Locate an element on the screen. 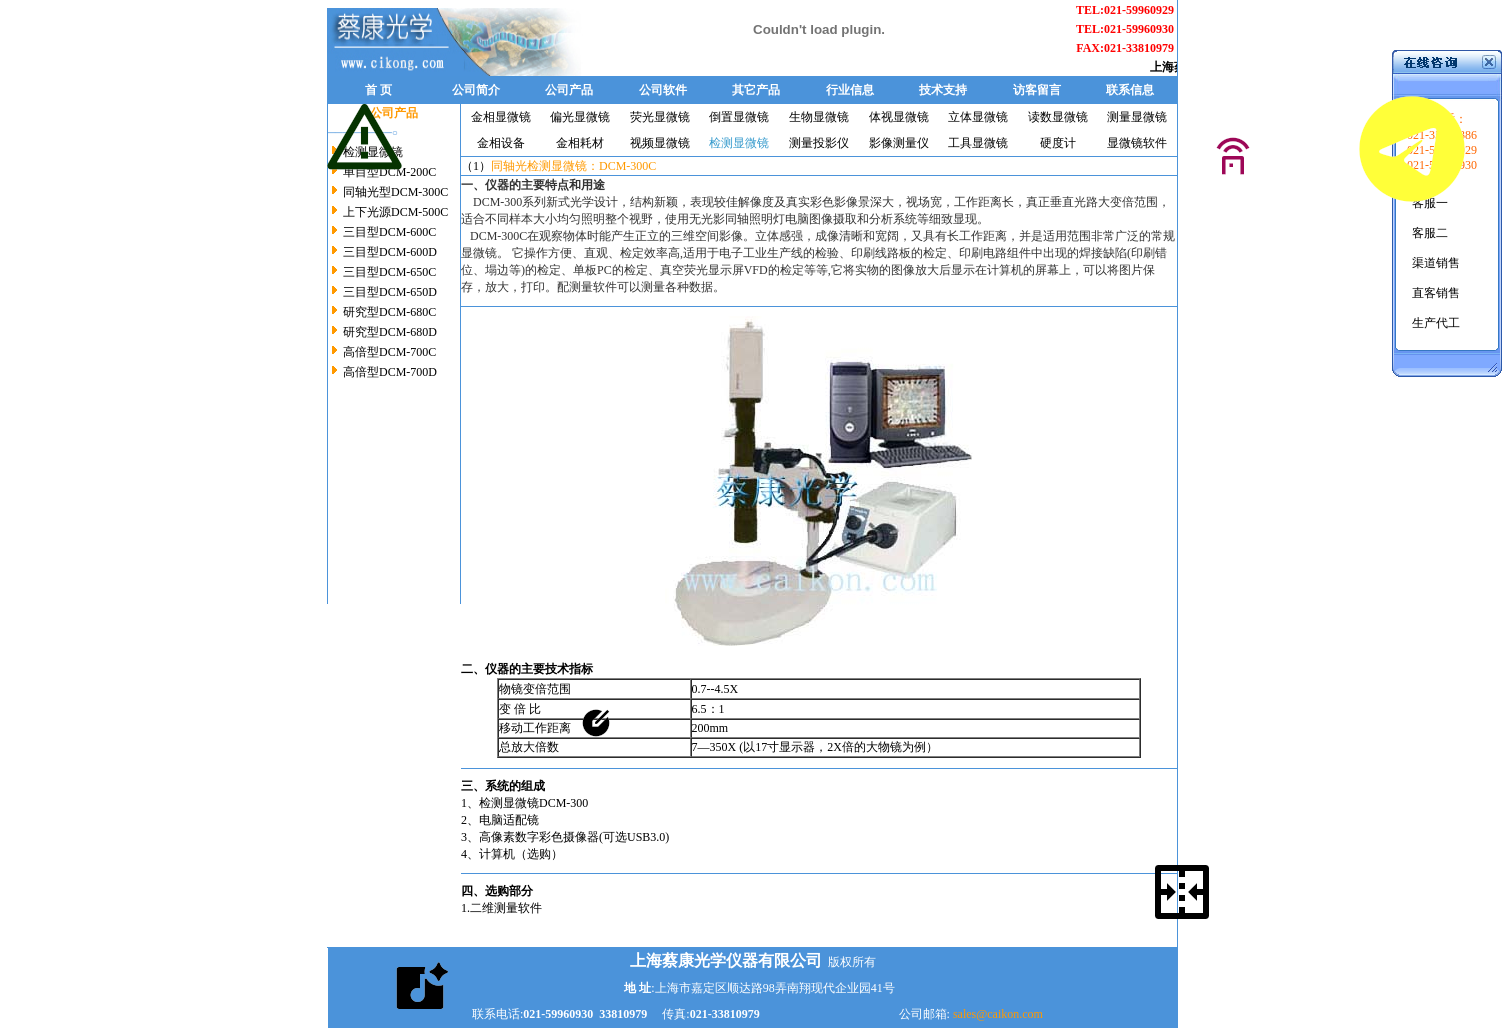  indicates a warning or alert status is located at coordinates (364, 137).